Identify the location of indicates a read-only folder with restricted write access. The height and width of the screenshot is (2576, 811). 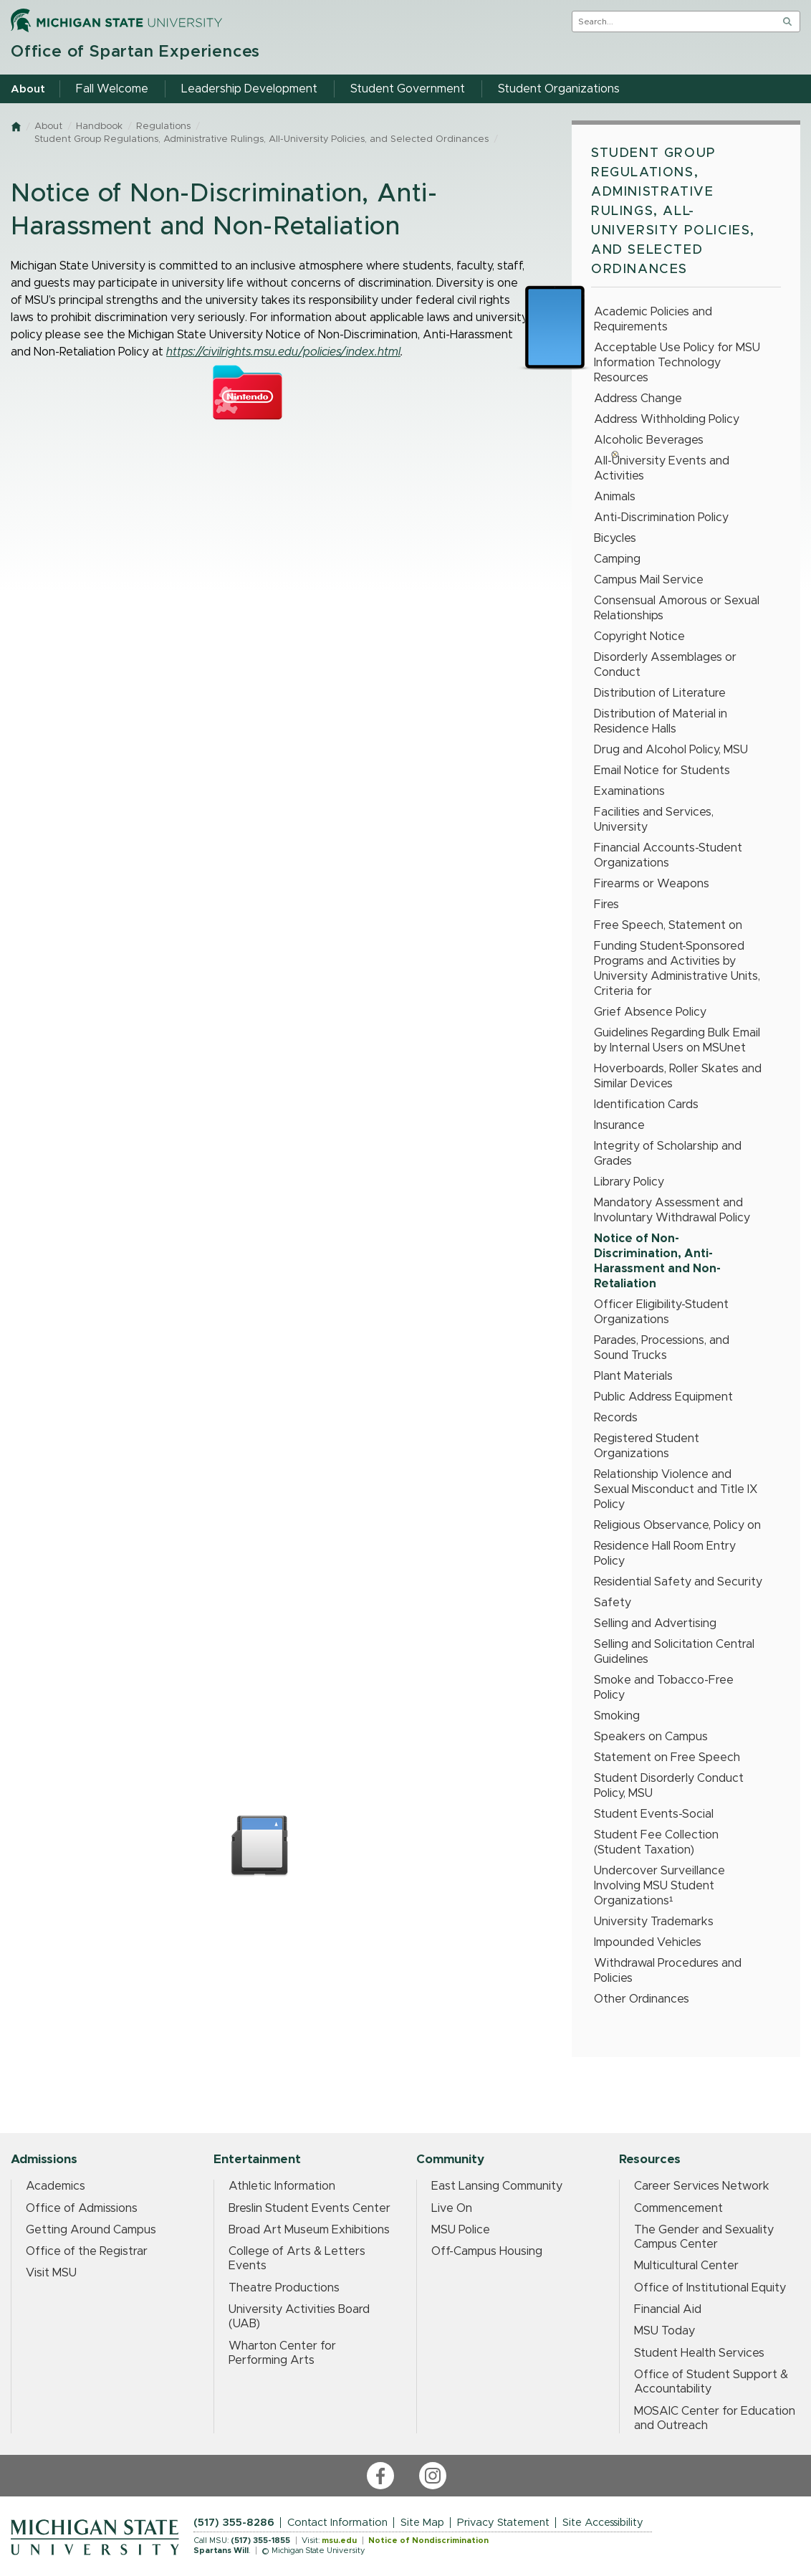
(601, 444).